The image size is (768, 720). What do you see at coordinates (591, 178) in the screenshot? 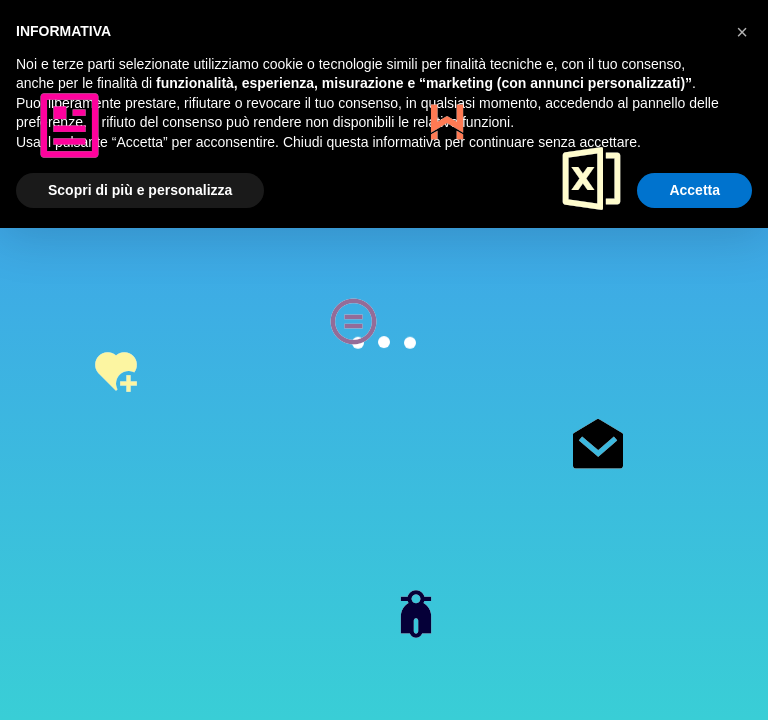
I see `open an excel spreadsheet file` at bounding box center [591, 178].